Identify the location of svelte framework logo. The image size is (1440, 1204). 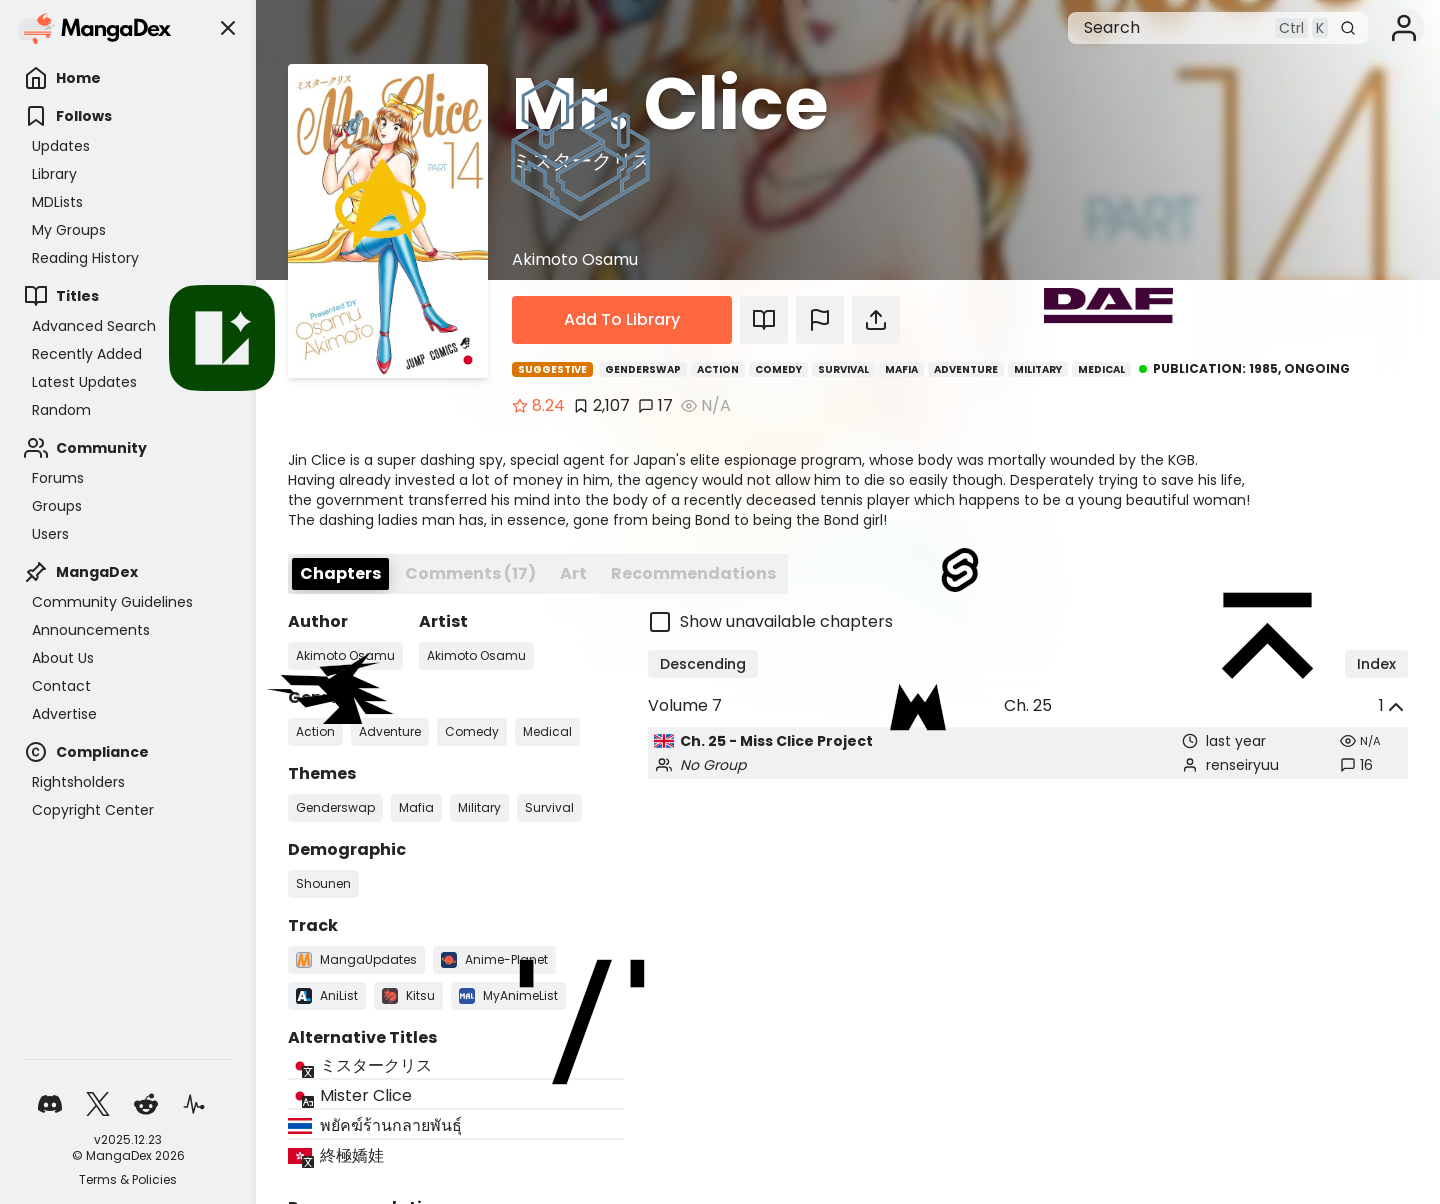
(960, 570).